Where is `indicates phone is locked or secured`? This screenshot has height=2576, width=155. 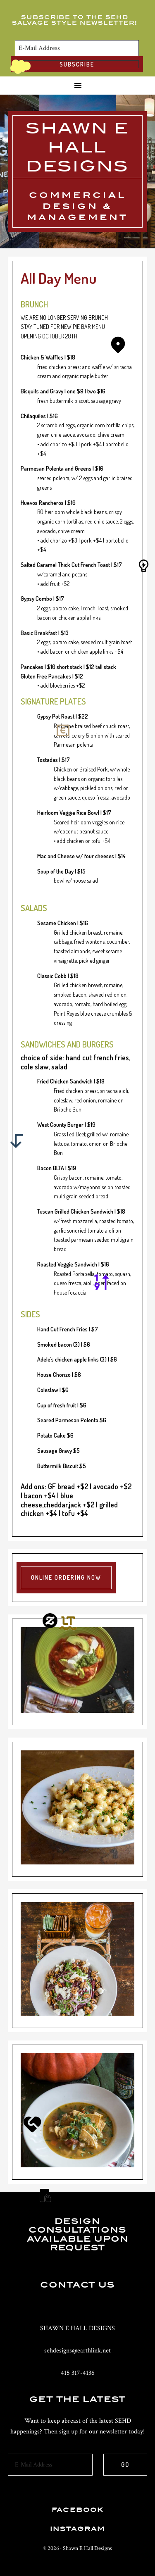 indicates phone is locked or secured is located at coordinates (44, 2195).